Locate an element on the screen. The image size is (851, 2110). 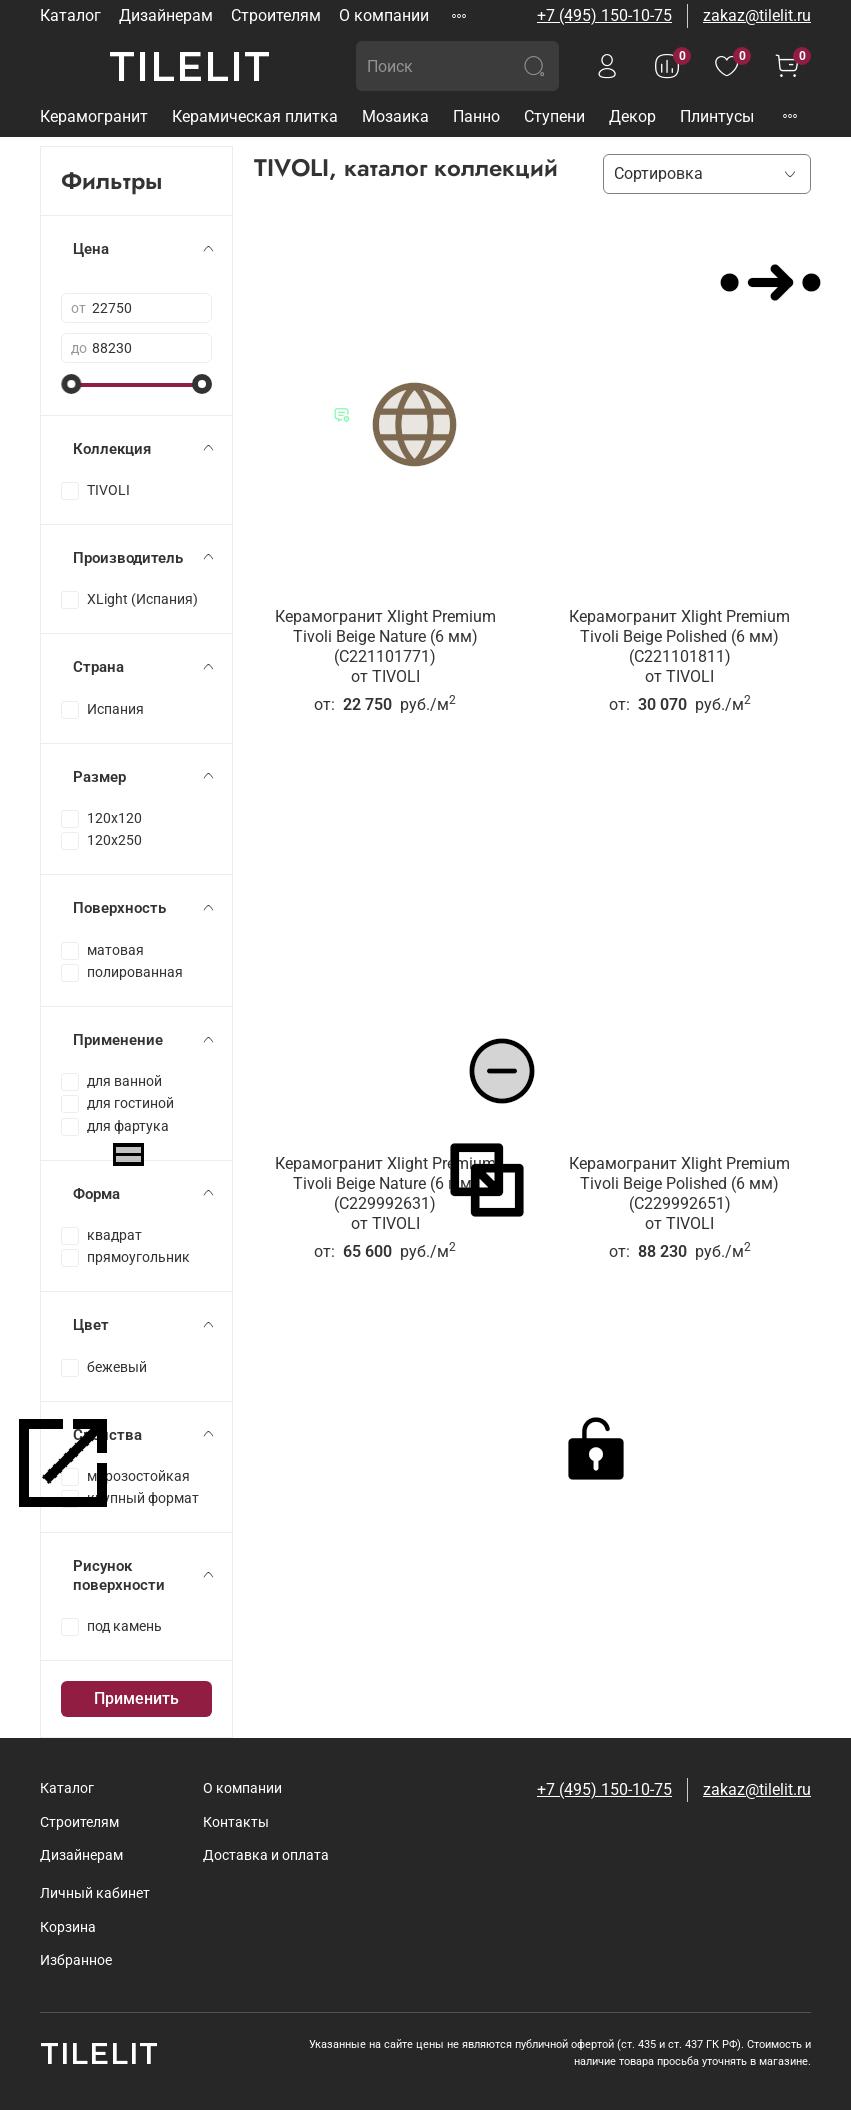
unlocked or unsecured state is located at coordinates (596, 1452).